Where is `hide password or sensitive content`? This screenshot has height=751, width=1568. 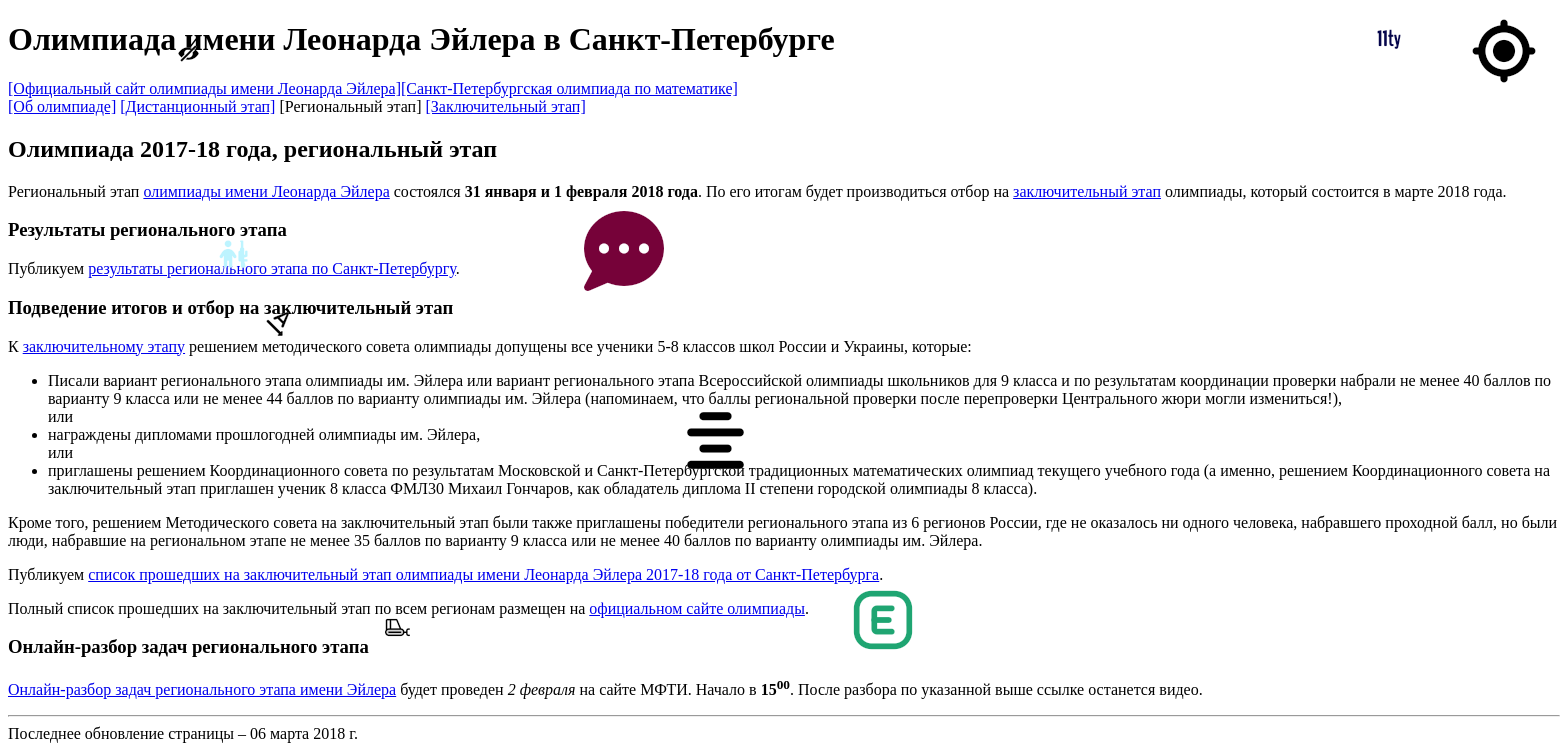
hide password or sensitive content is located at coordinates (188, 53).